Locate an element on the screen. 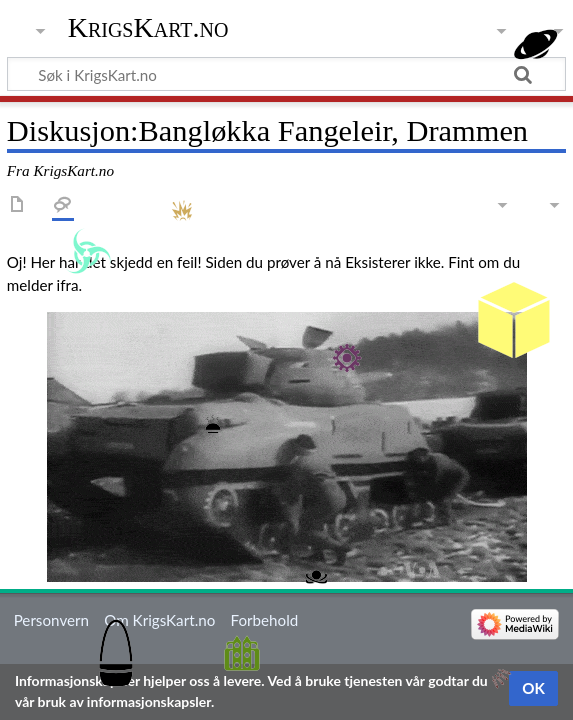 Image resolution: width=573 pixels, height=720 pixels. view 3D model or object is located at coordinates (514, 320).